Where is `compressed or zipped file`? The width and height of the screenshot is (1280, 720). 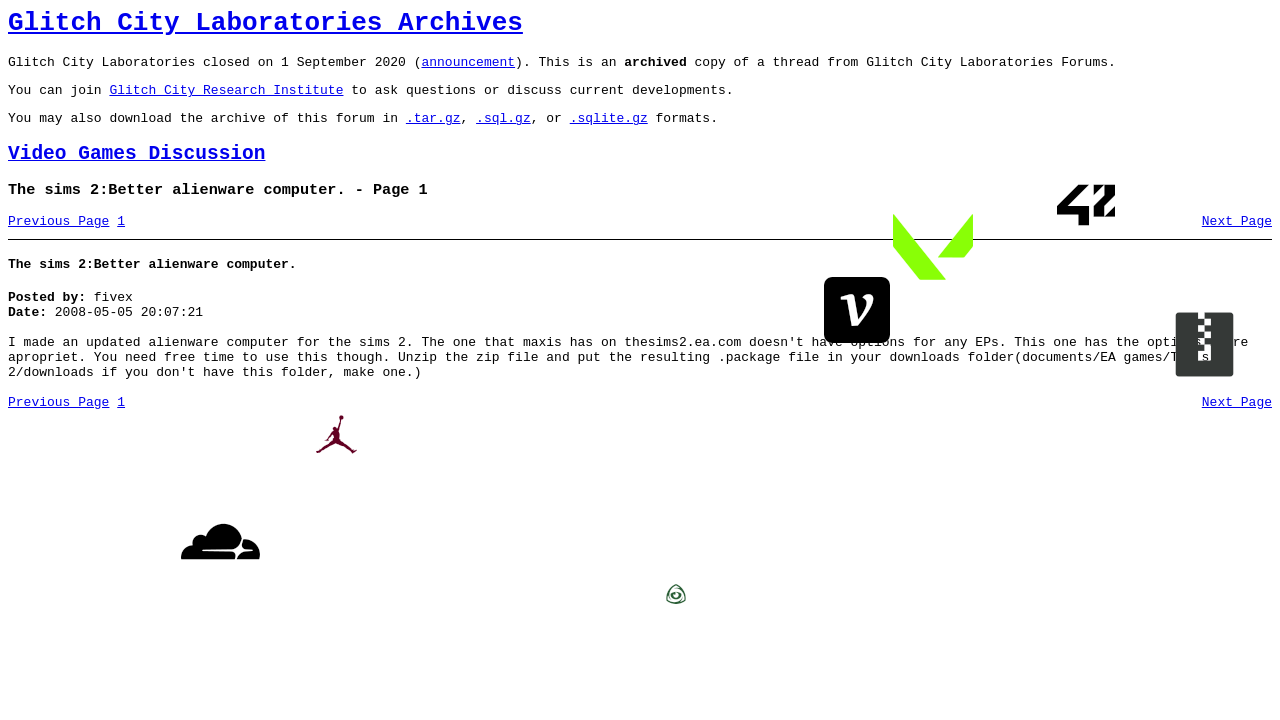
compressed or zipped file is located at coordinates (1204, 344).